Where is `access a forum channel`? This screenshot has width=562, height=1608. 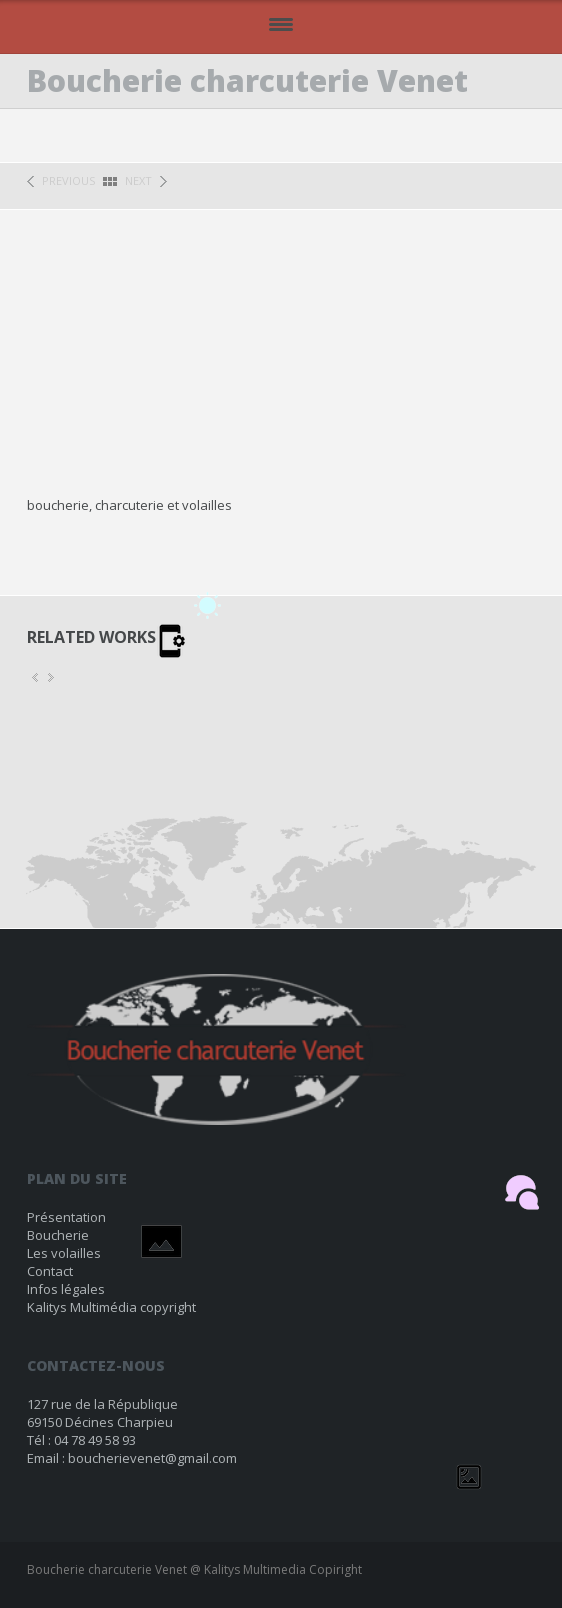 access a forum channel is located at coordinates (522, 1191).